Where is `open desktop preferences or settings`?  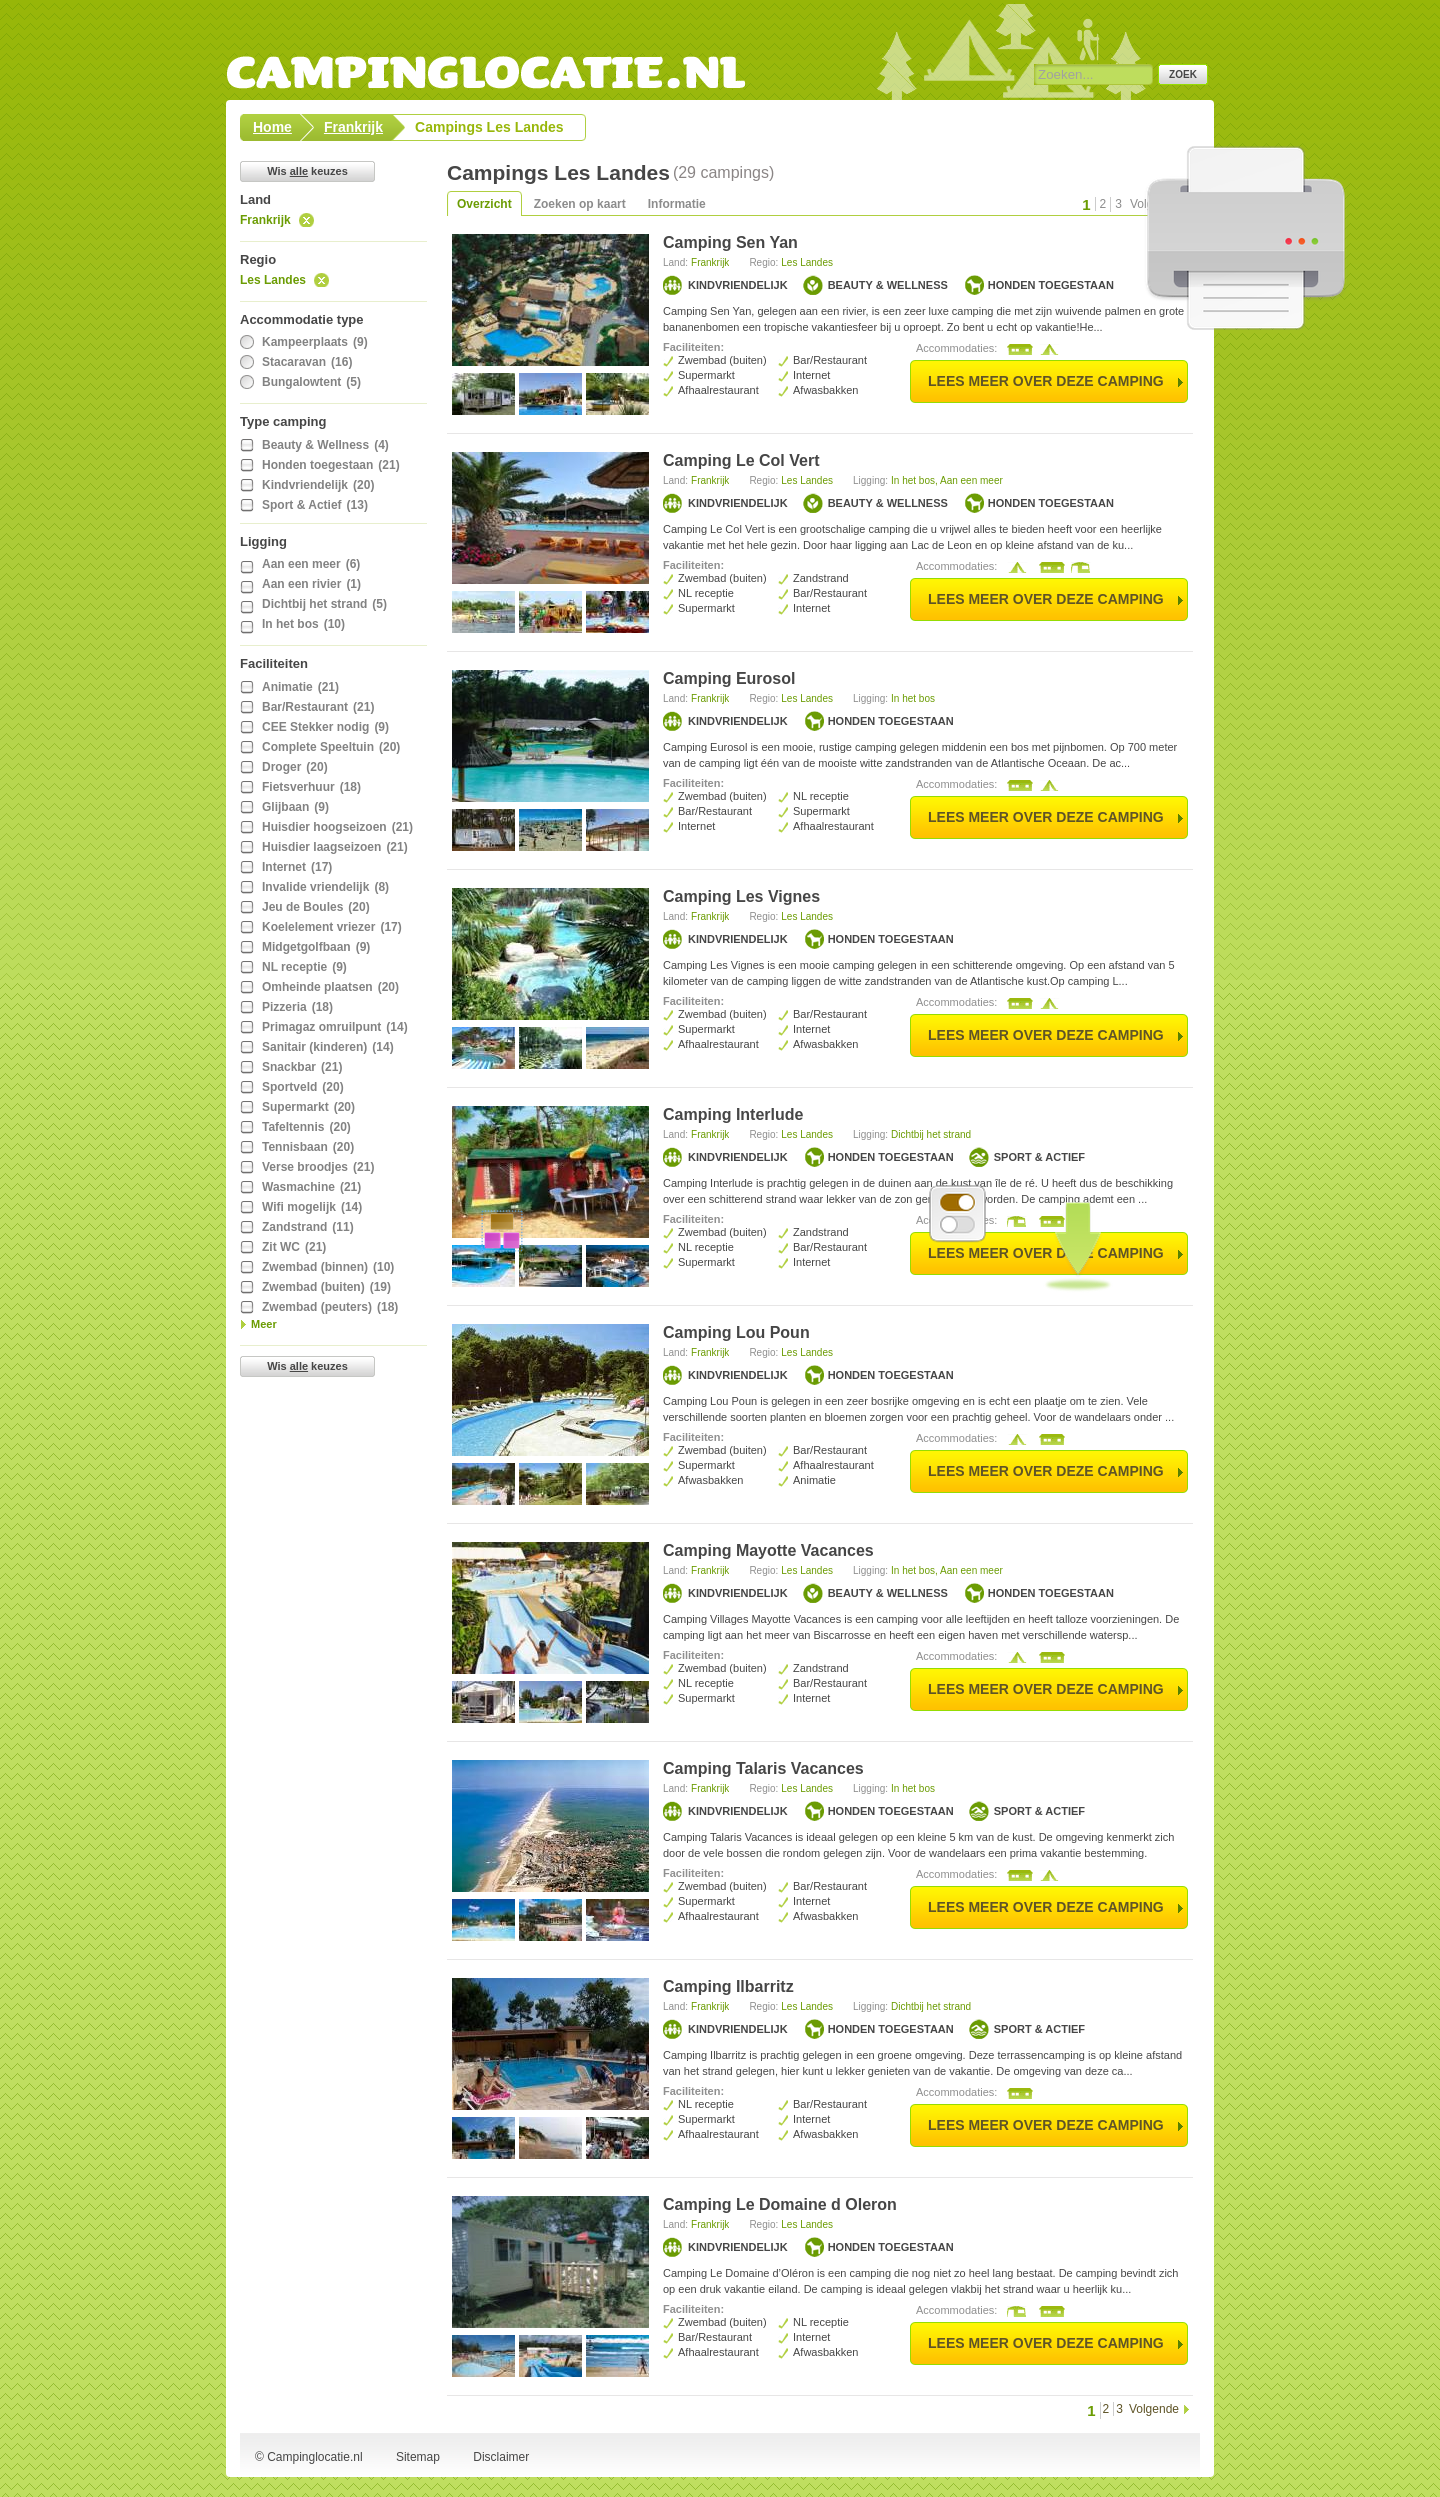
open desktop preferences or settings is located at coordinates (957, 1213).